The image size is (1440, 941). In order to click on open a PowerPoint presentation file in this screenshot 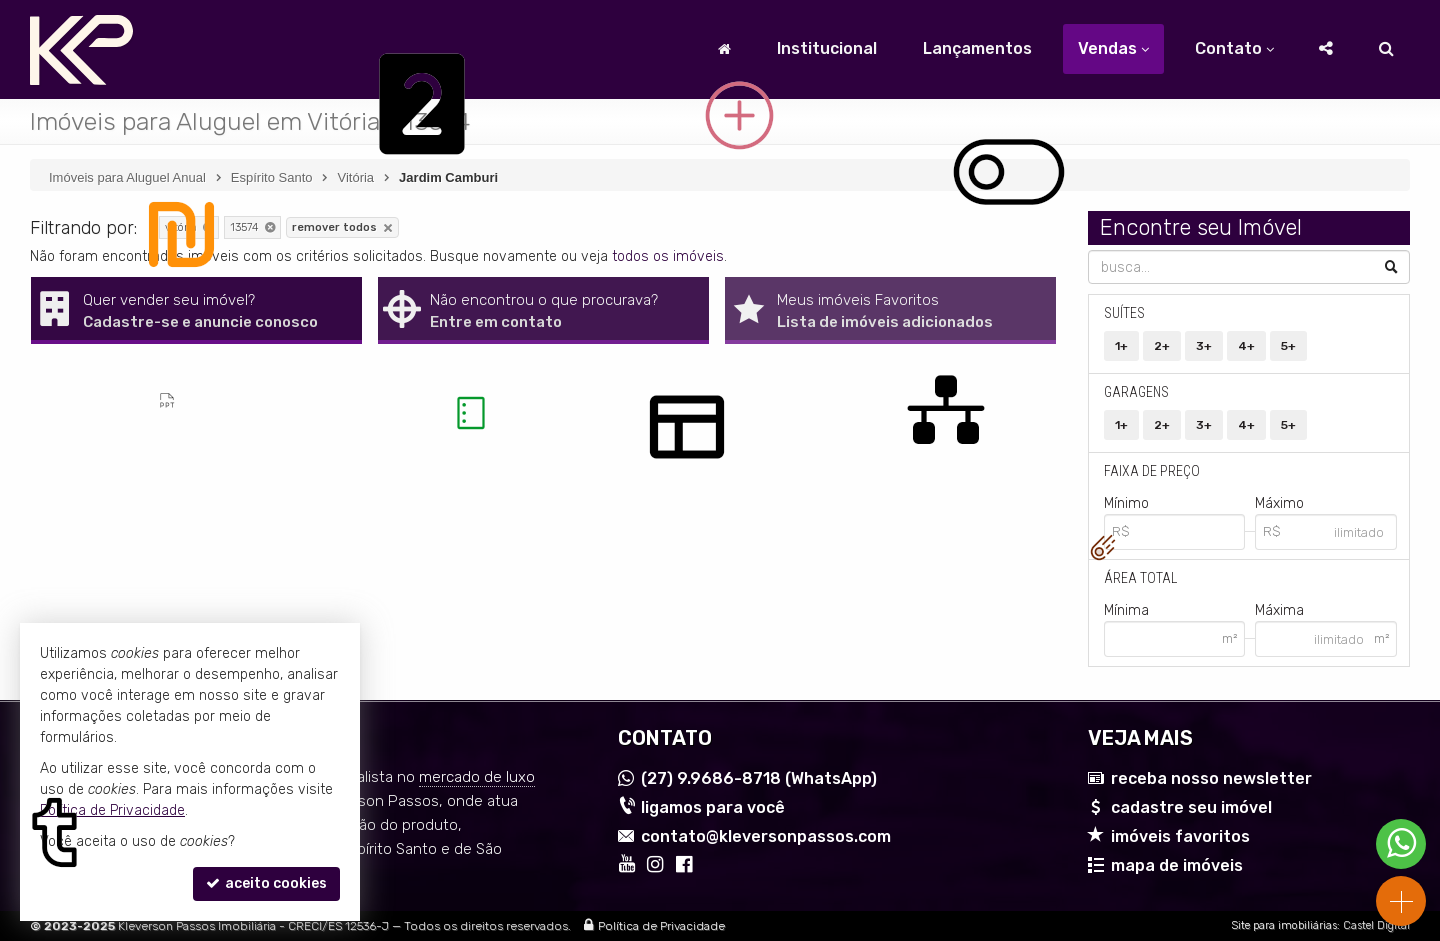, I will do `click(167, 401)`.